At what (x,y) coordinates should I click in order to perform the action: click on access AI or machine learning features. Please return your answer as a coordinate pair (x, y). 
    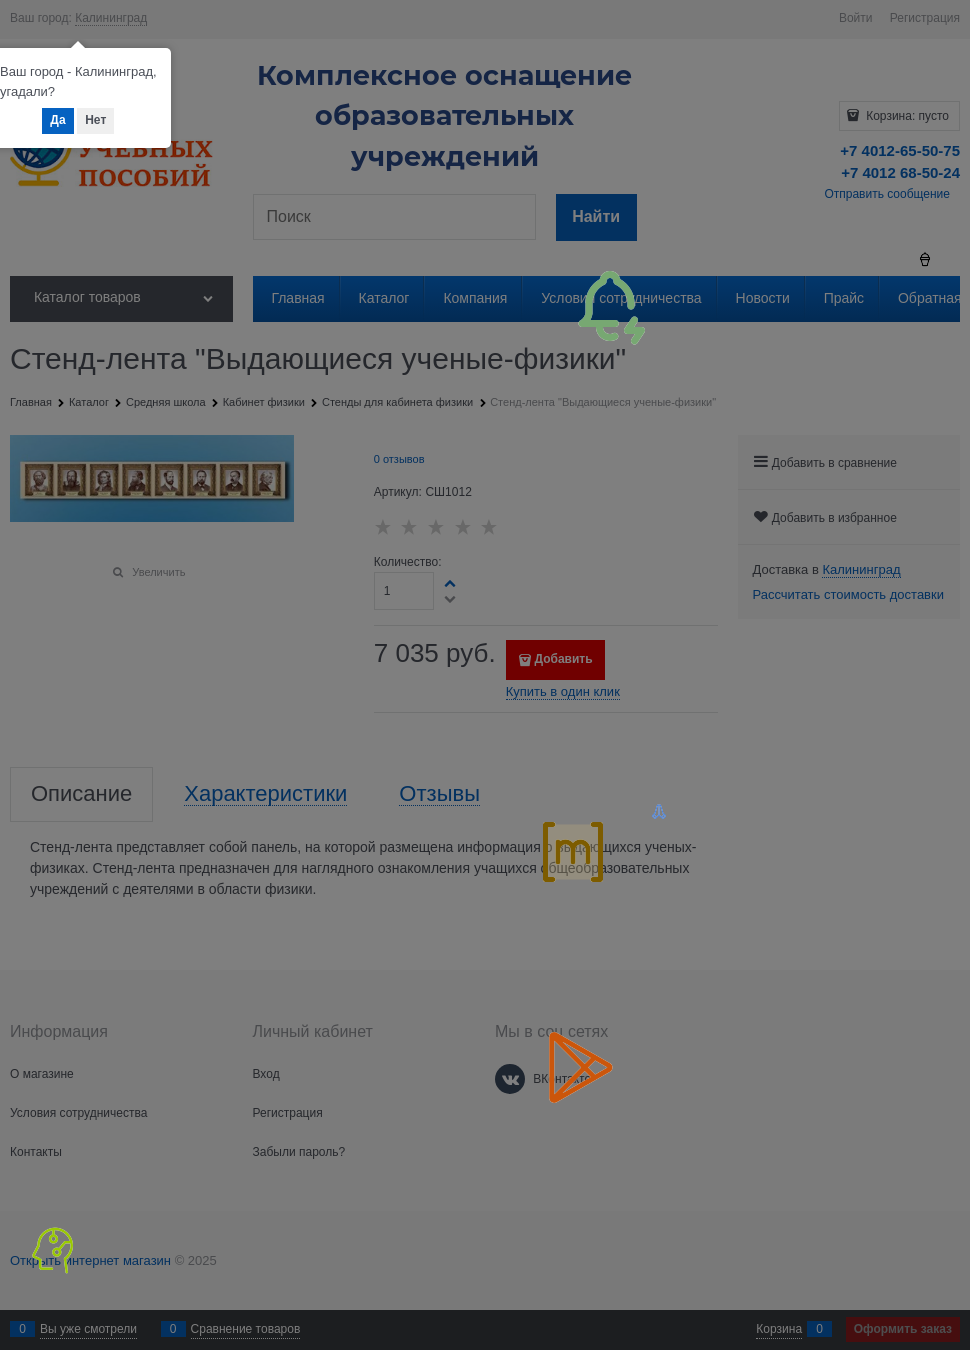
    Looking at the image, I should click on (53, 1250).